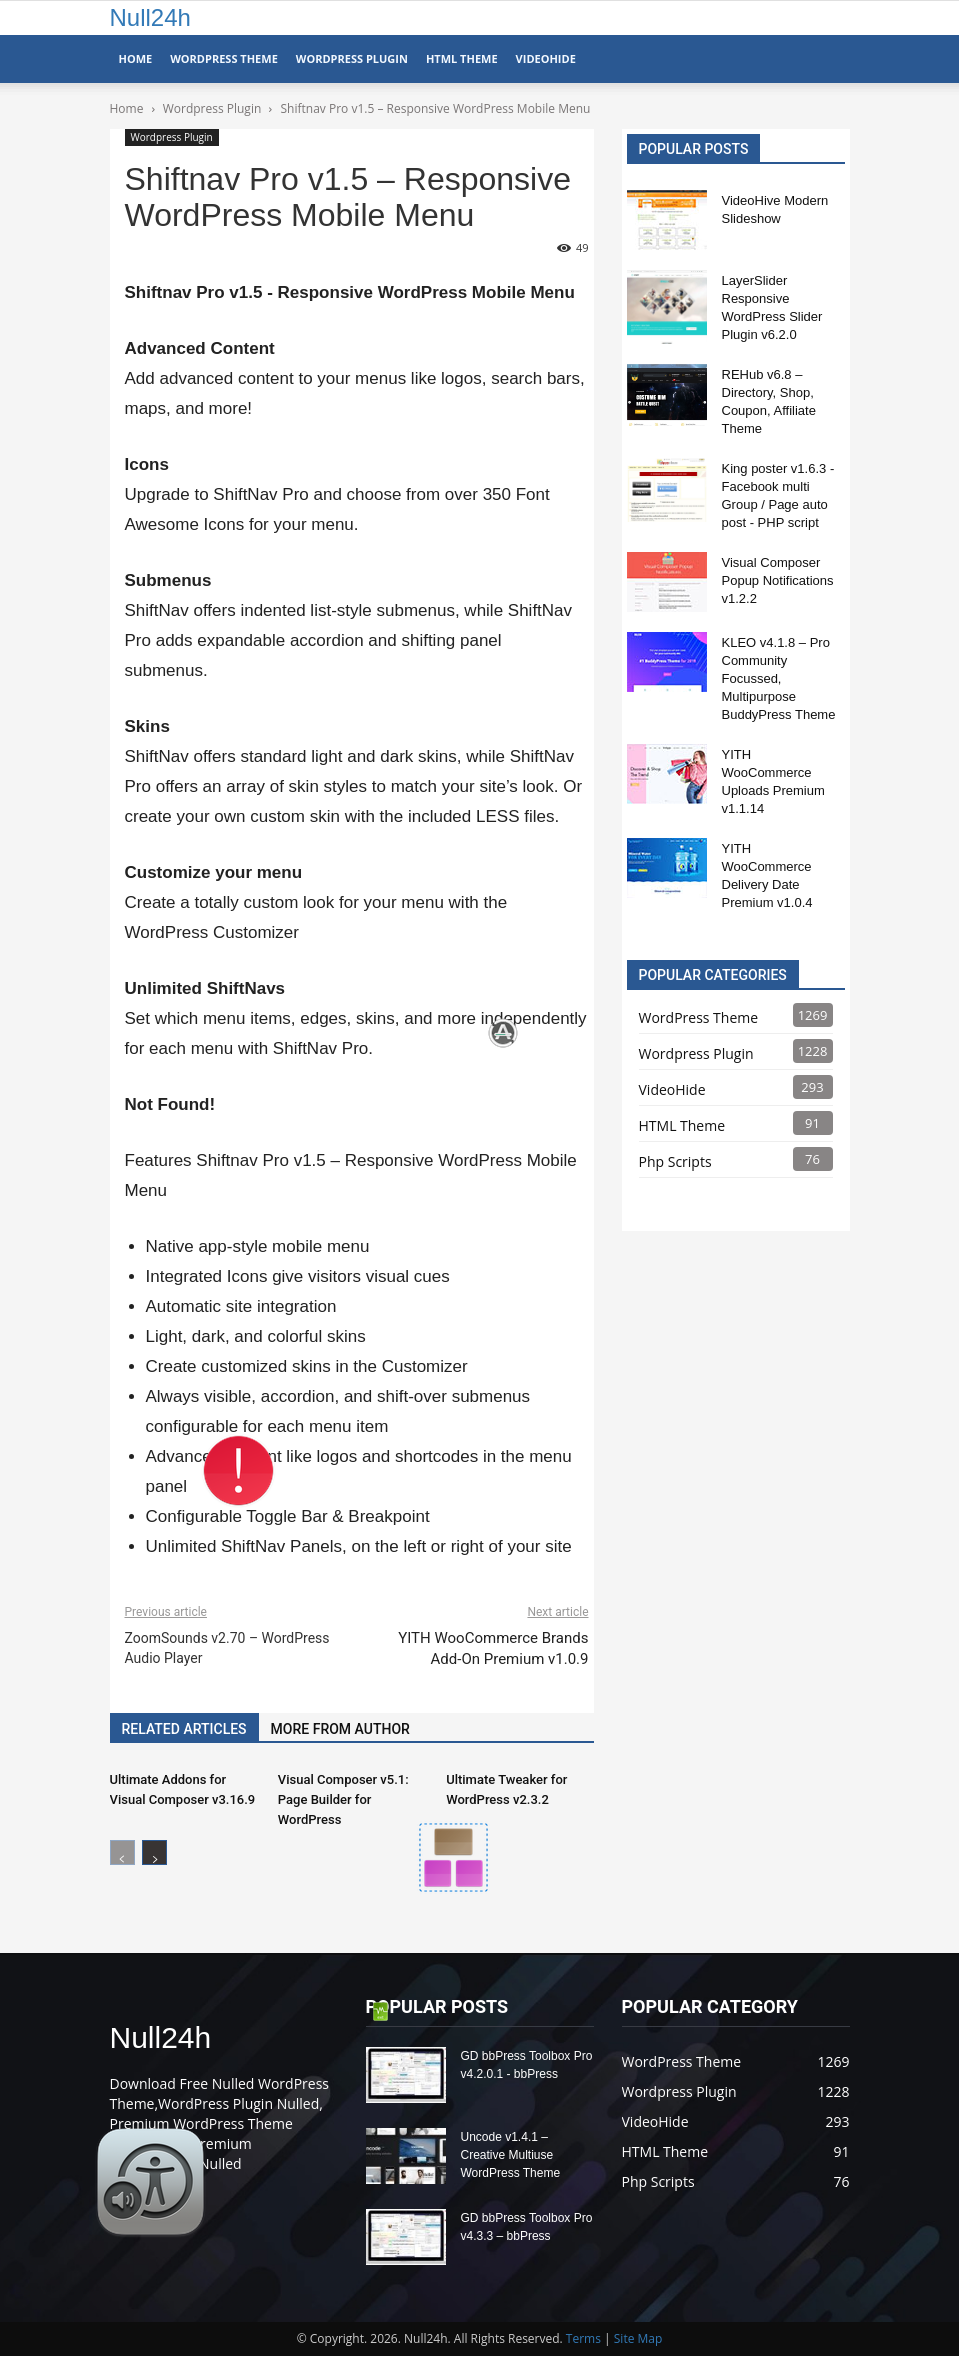 The image size is (959, 2356). What do you see at coordinates (150, 2181) in the screenshot?
I see `open VoiceOver accessibility utility` at bounding box center [150, 2181].